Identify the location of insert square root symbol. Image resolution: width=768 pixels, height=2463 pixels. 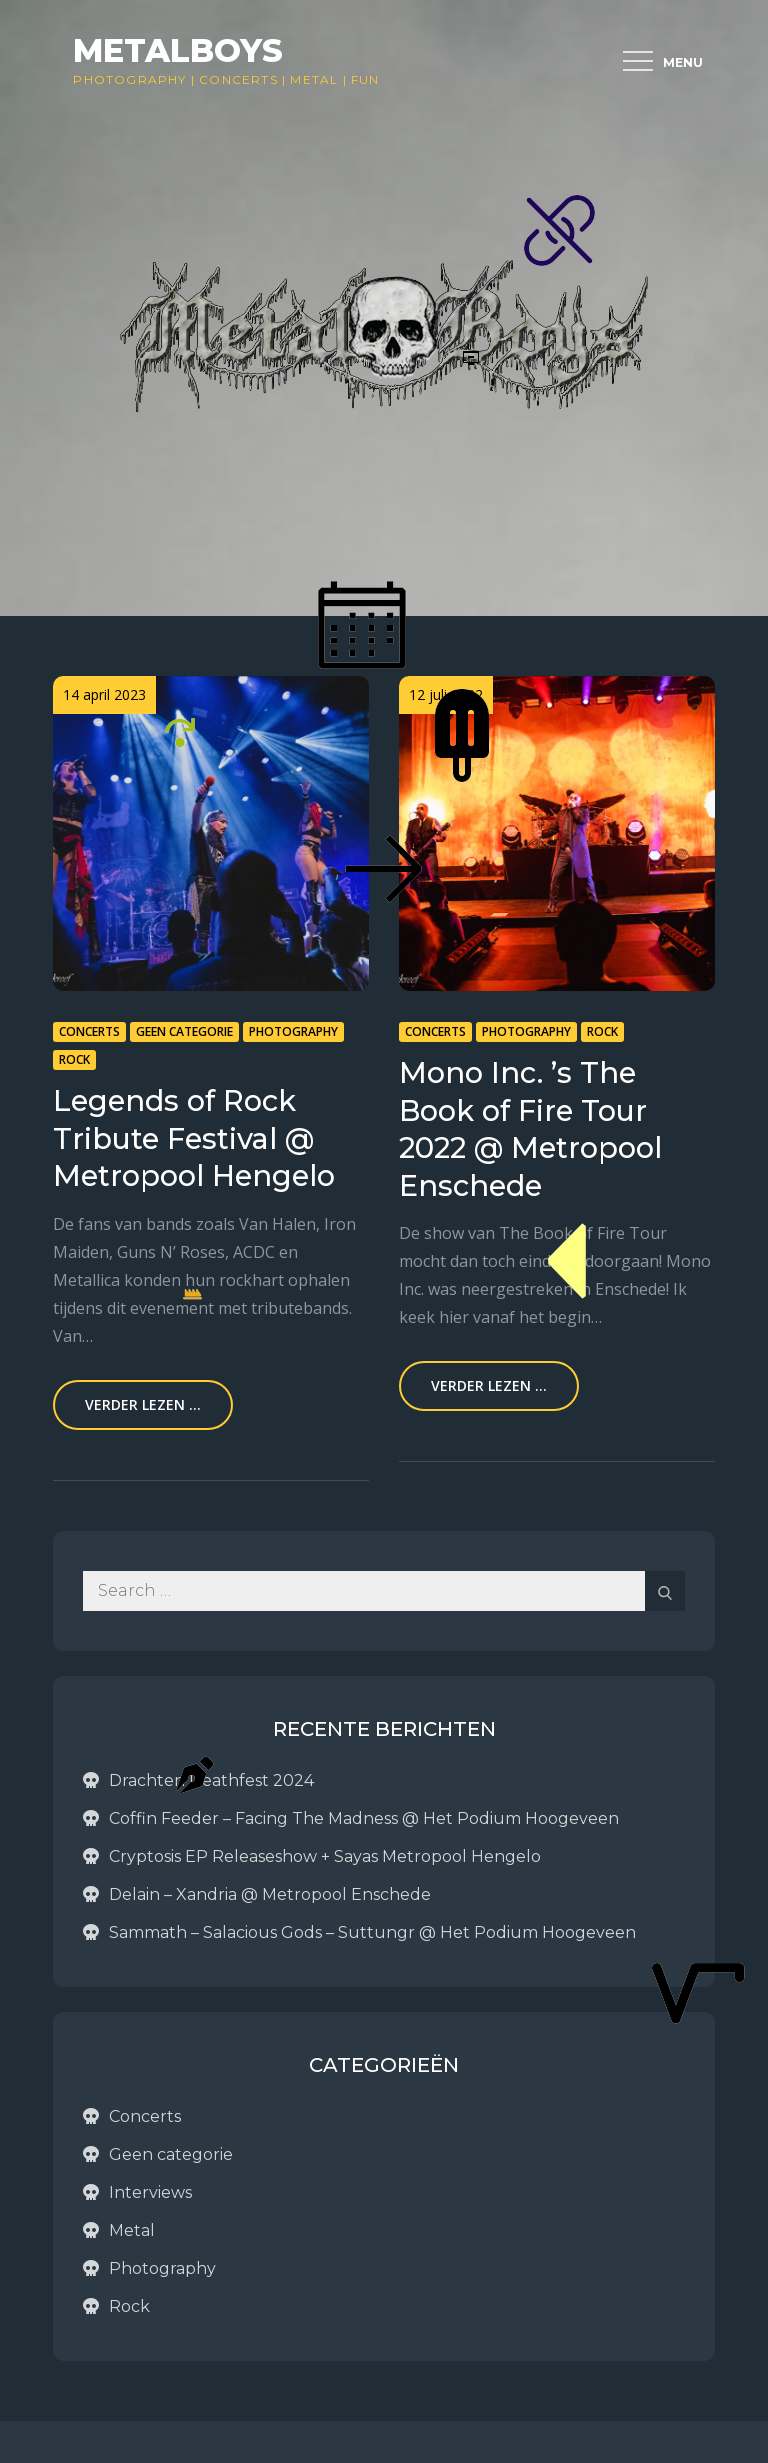
(695, 1987).